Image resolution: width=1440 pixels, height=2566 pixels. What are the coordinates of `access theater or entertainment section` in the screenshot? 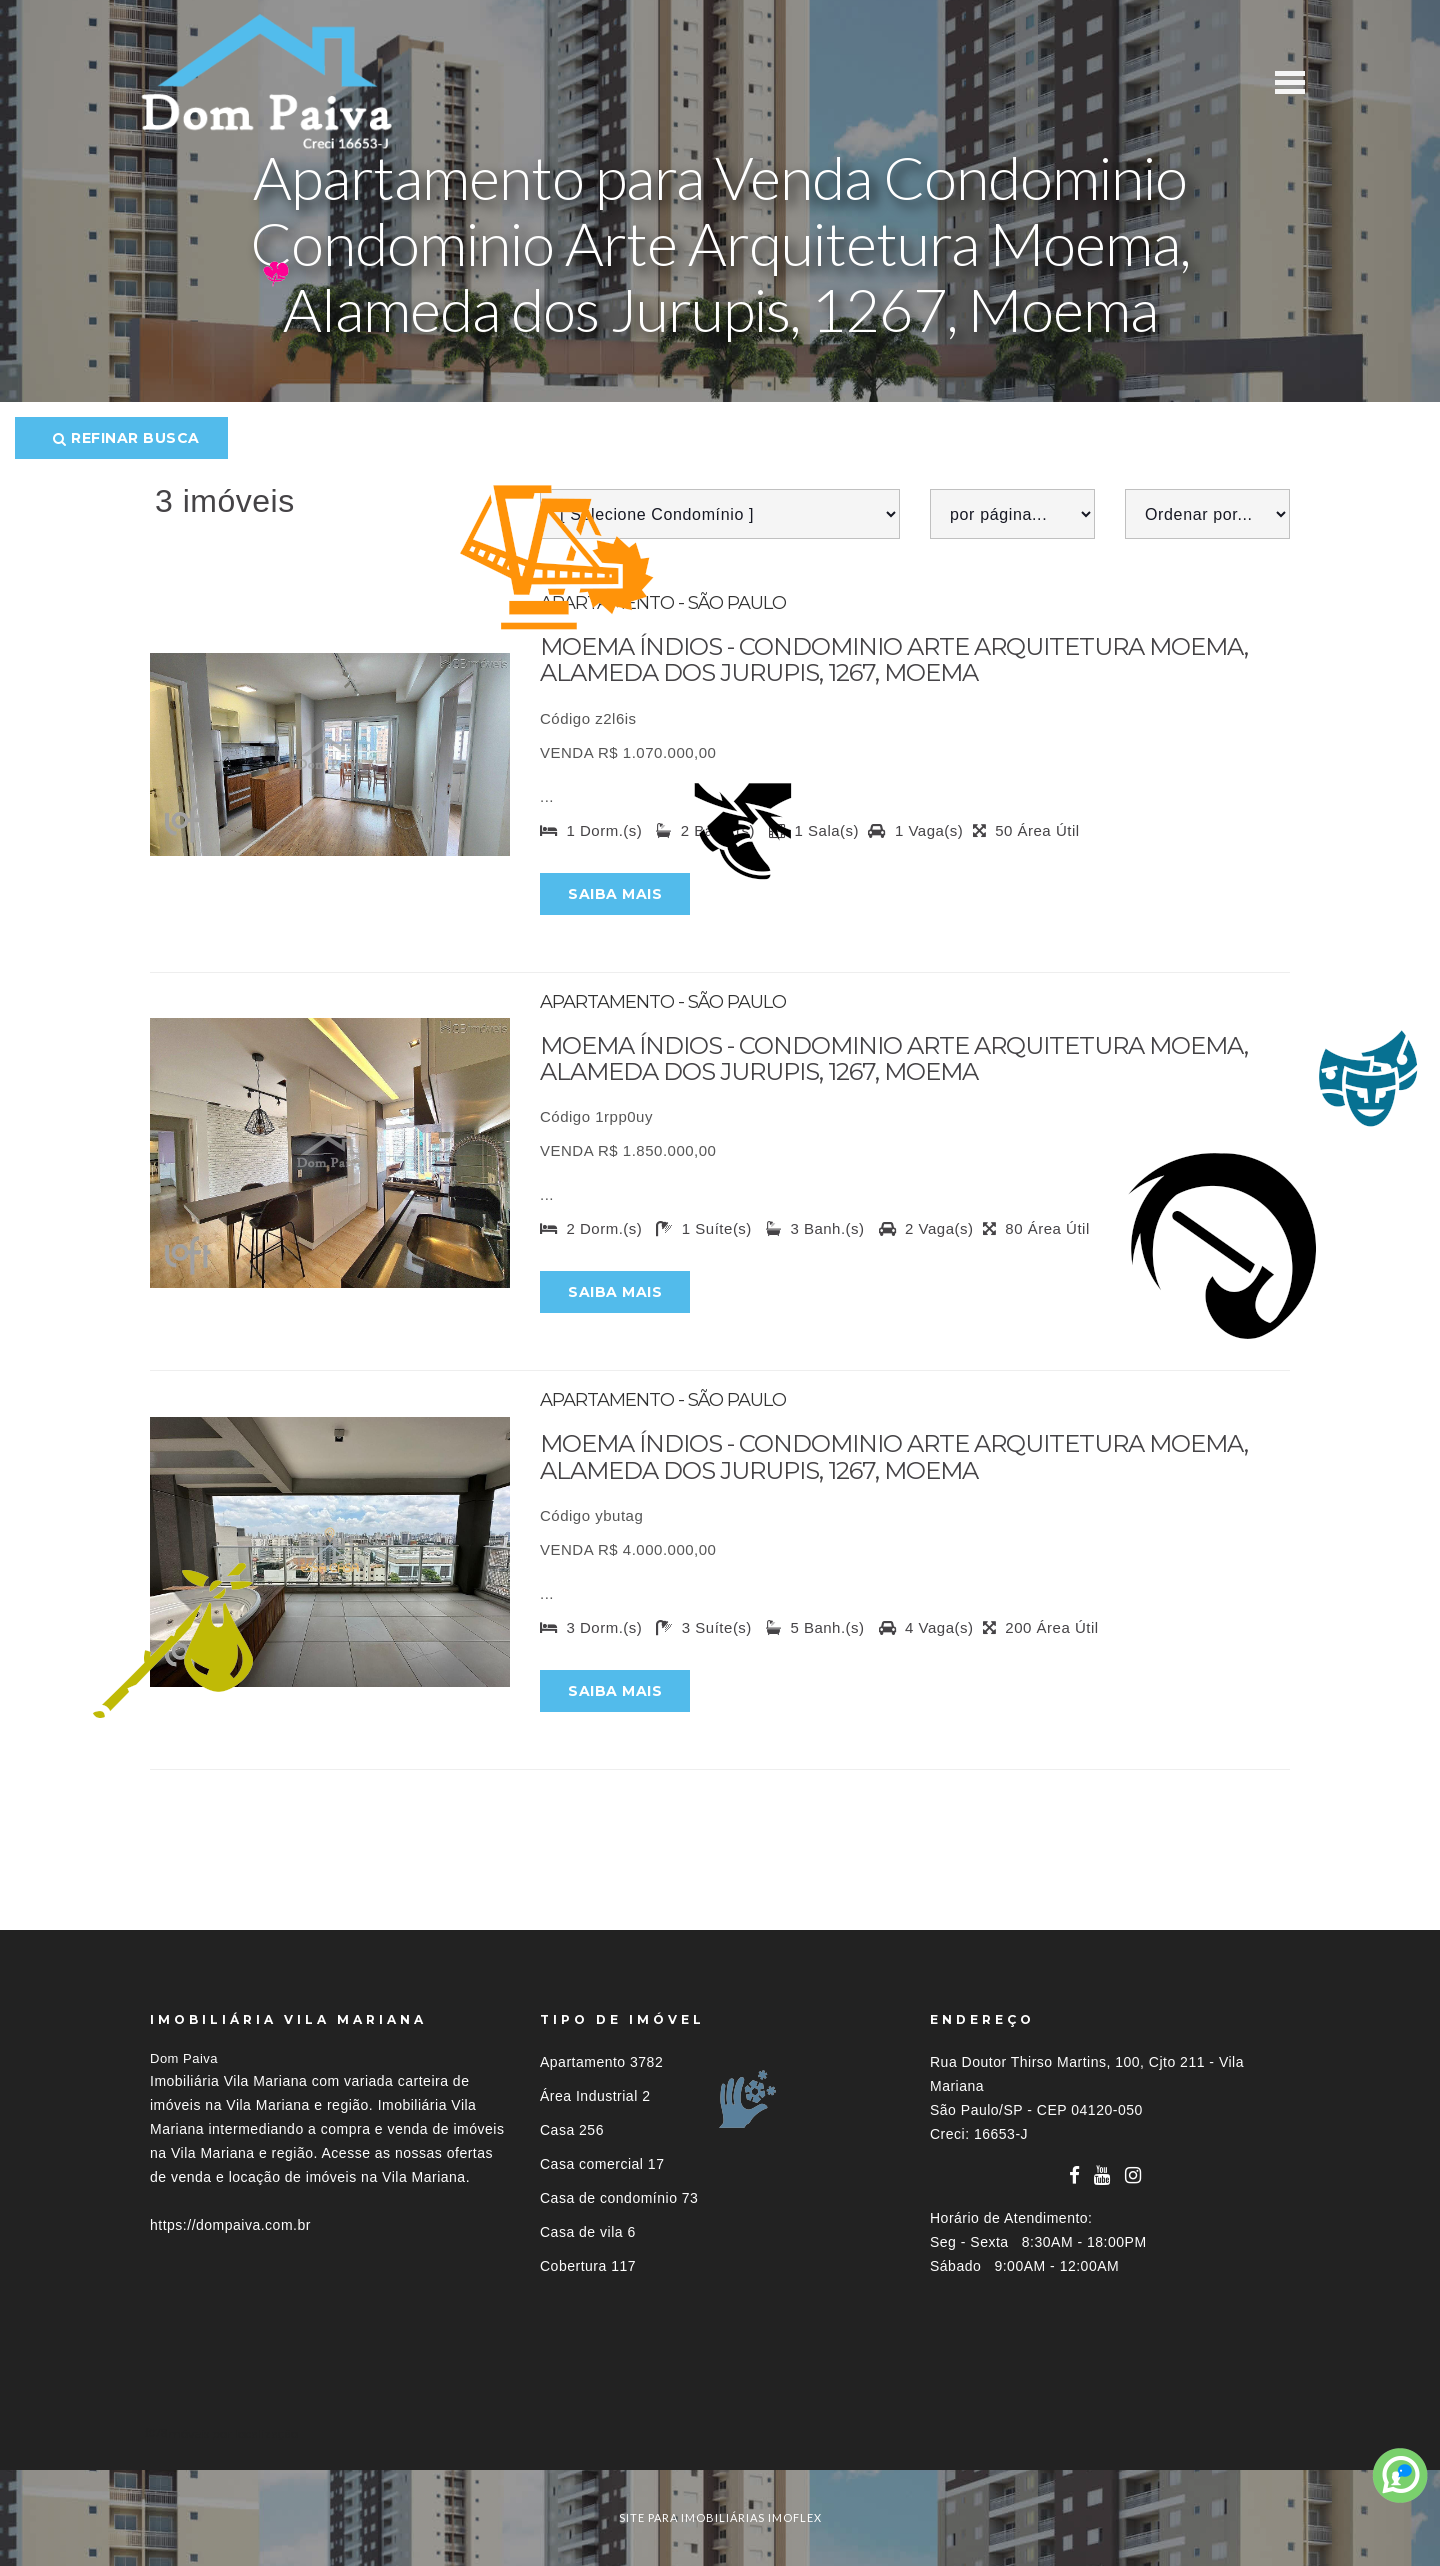 It's located at (1368, 1077).